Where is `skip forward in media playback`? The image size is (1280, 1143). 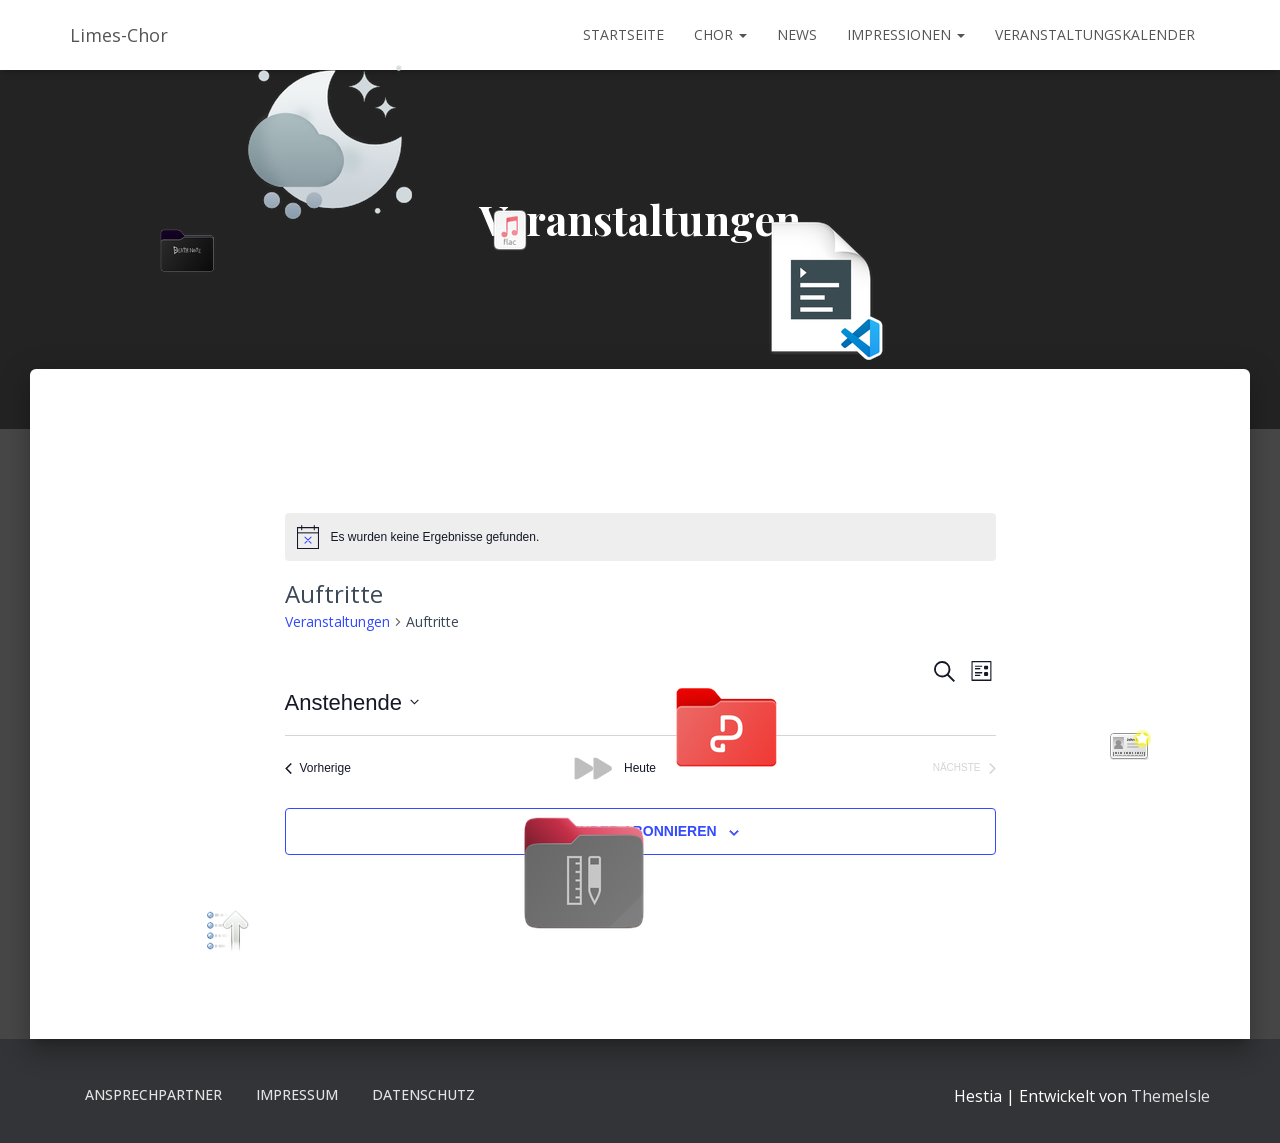
skip forward in media playback is located at coordinates (593, 768).